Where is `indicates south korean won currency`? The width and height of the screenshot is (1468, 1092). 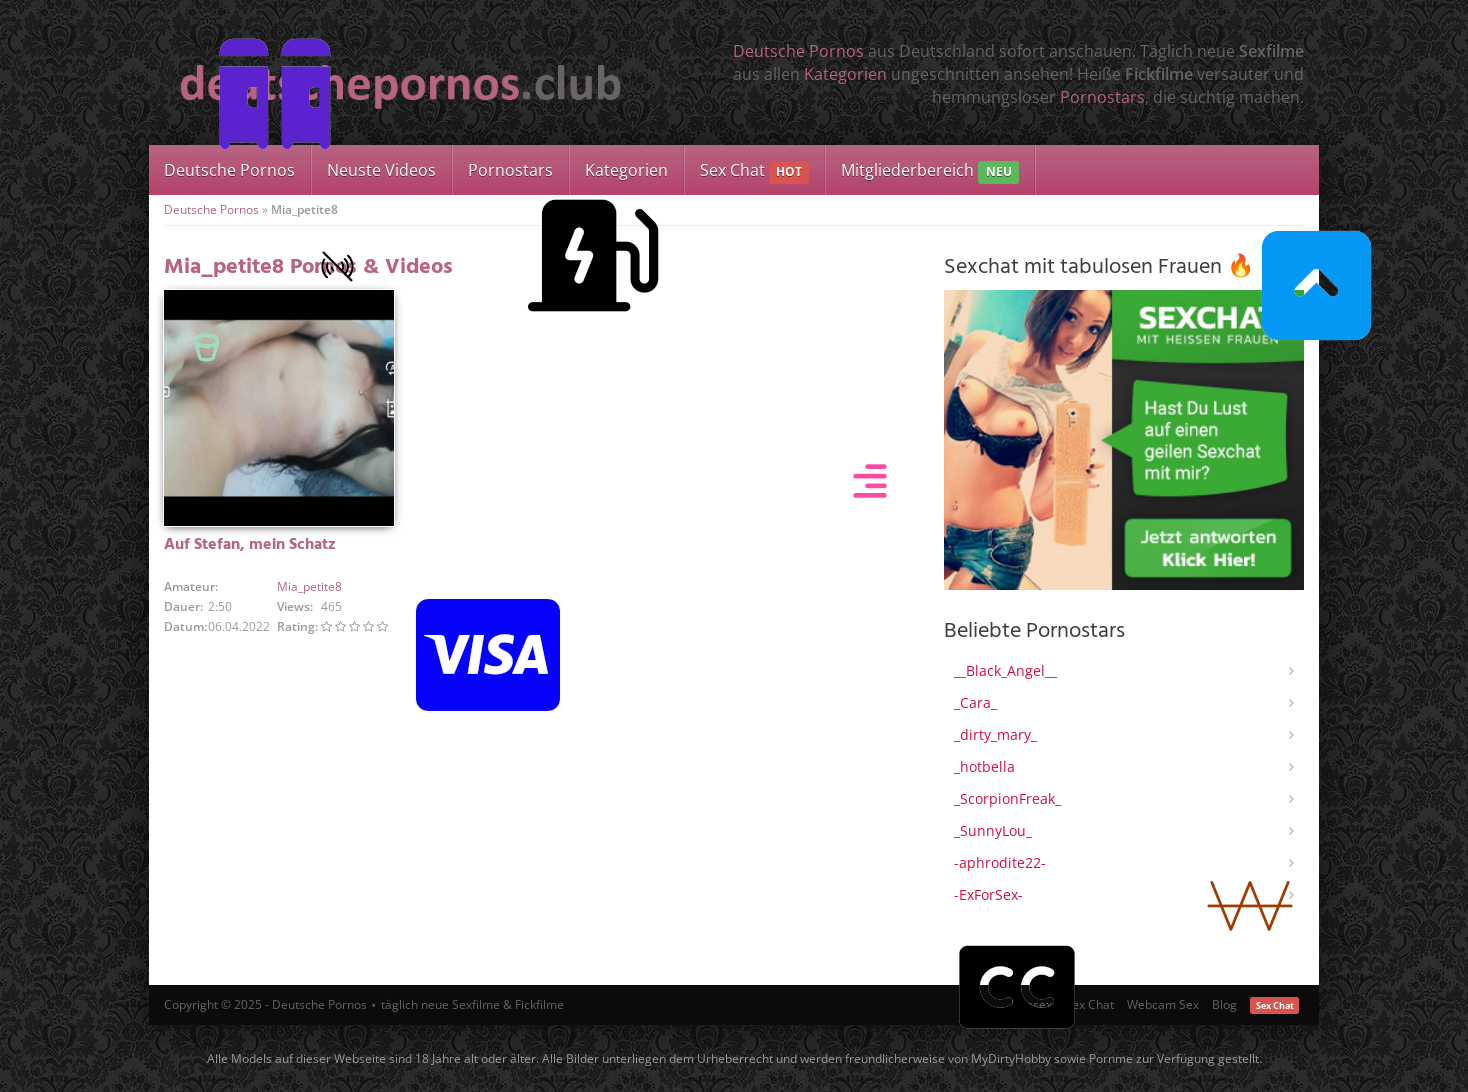 indicates south korean won currency is located at coordinates (1250, 903).